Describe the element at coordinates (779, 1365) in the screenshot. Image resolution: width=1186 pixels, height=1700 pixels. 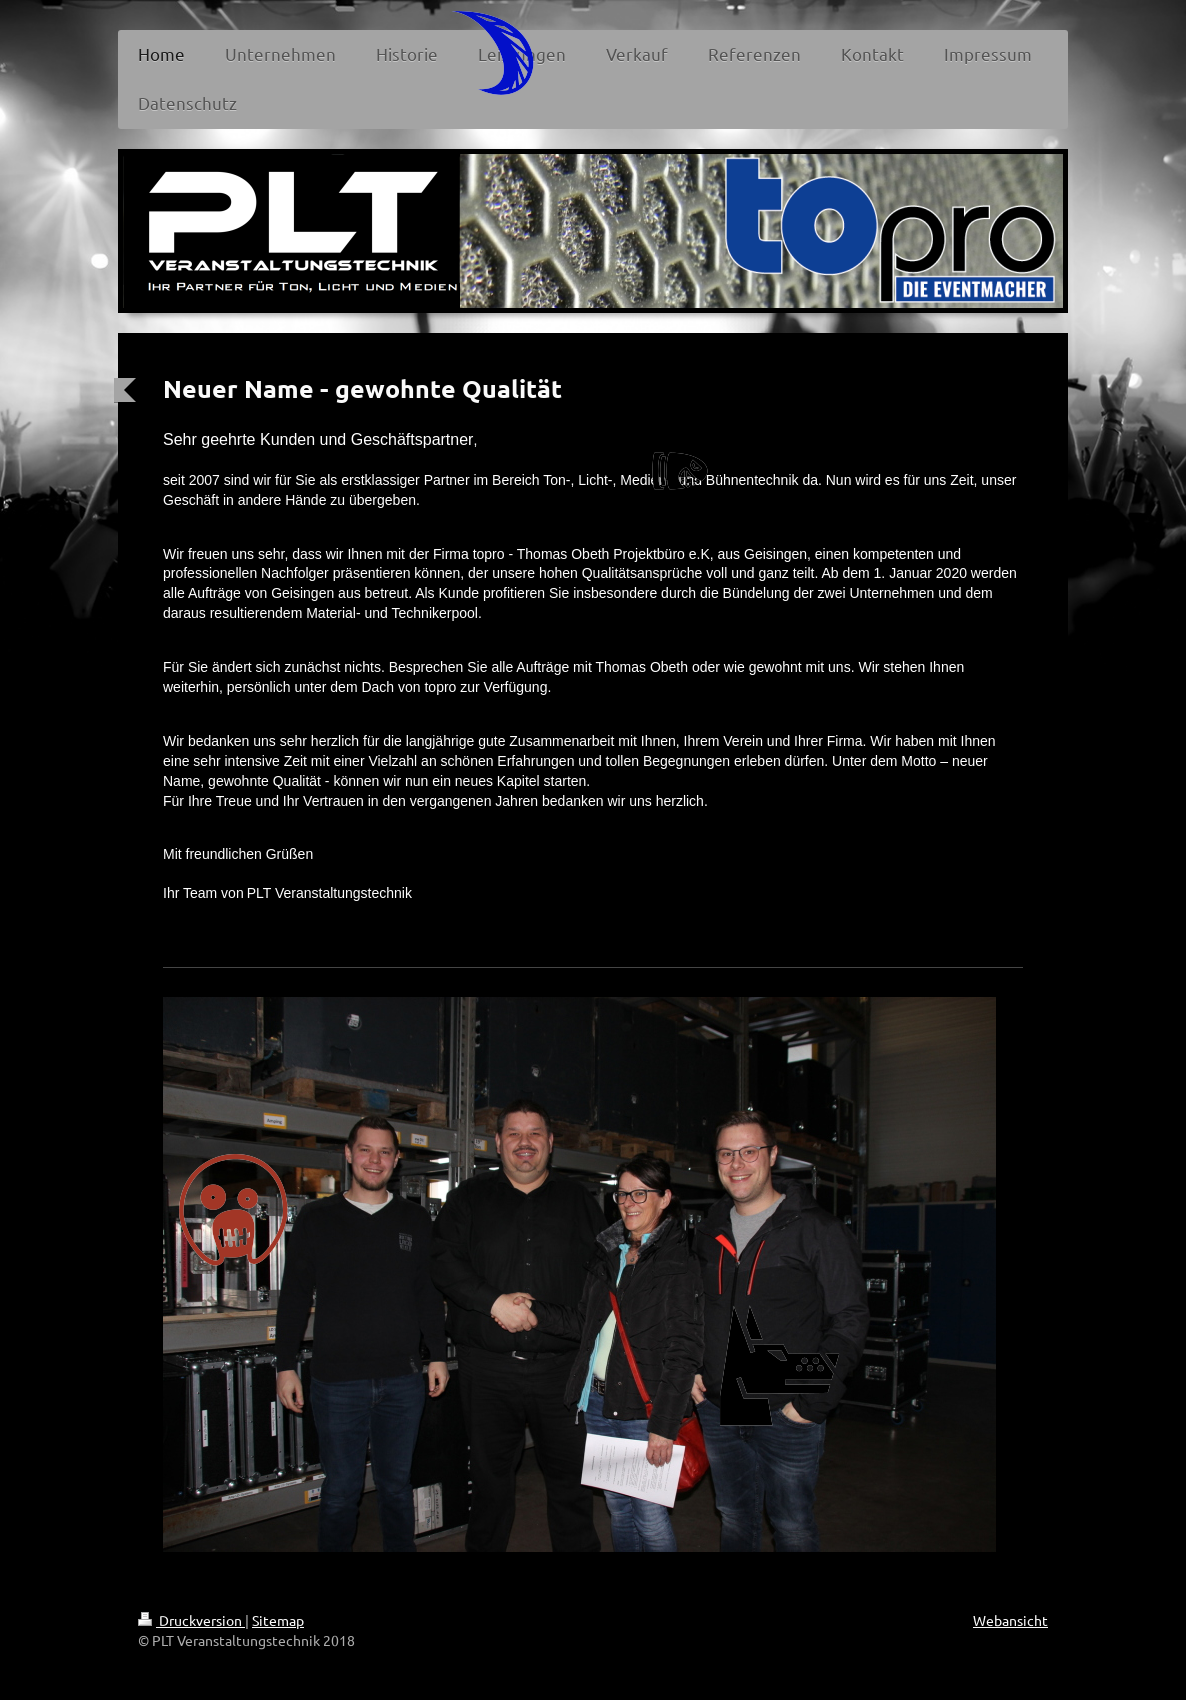
I see `select dog or hound character class` at that location.